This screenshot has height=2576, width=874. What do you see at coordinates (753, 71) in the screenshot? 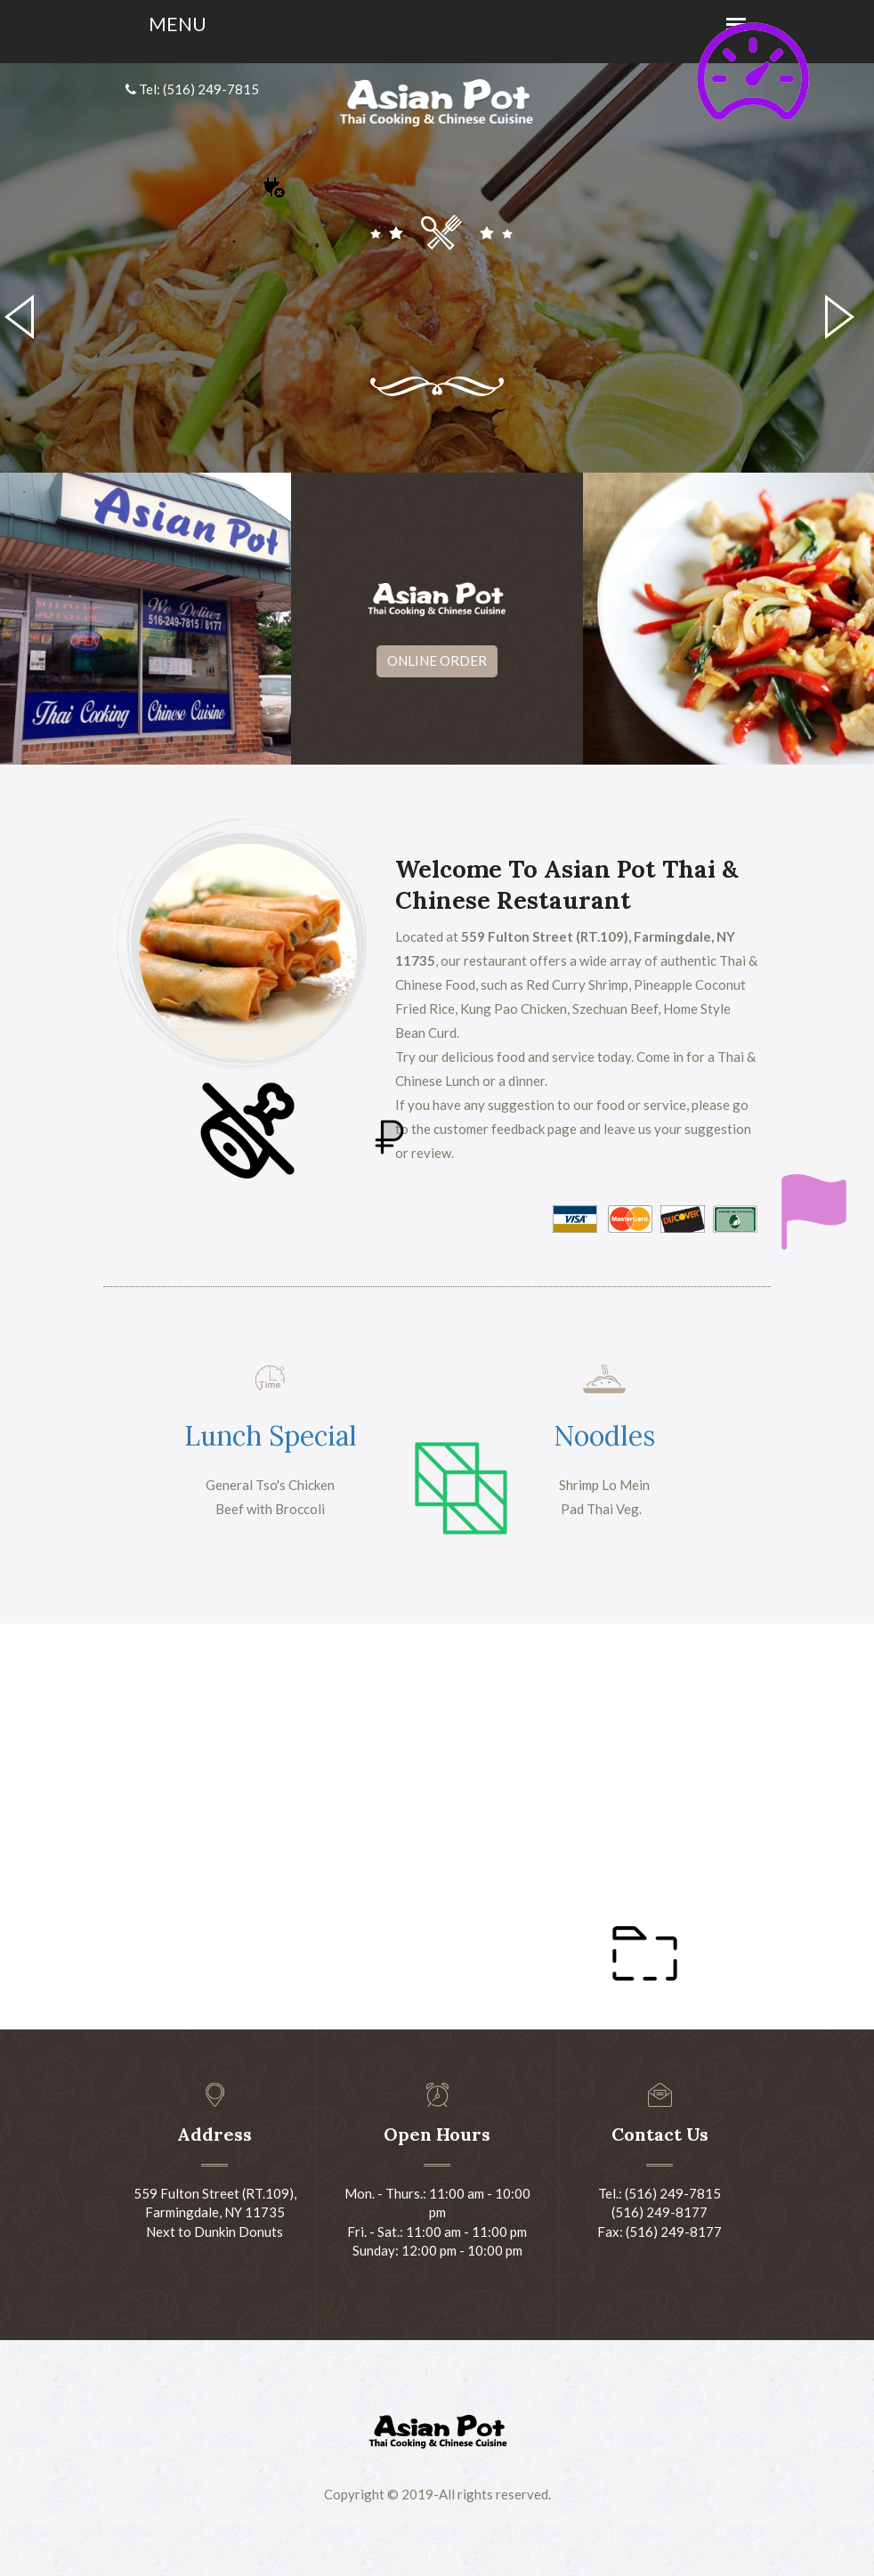
I see `view performance or speed metrics` at bounding box center [753, 71].